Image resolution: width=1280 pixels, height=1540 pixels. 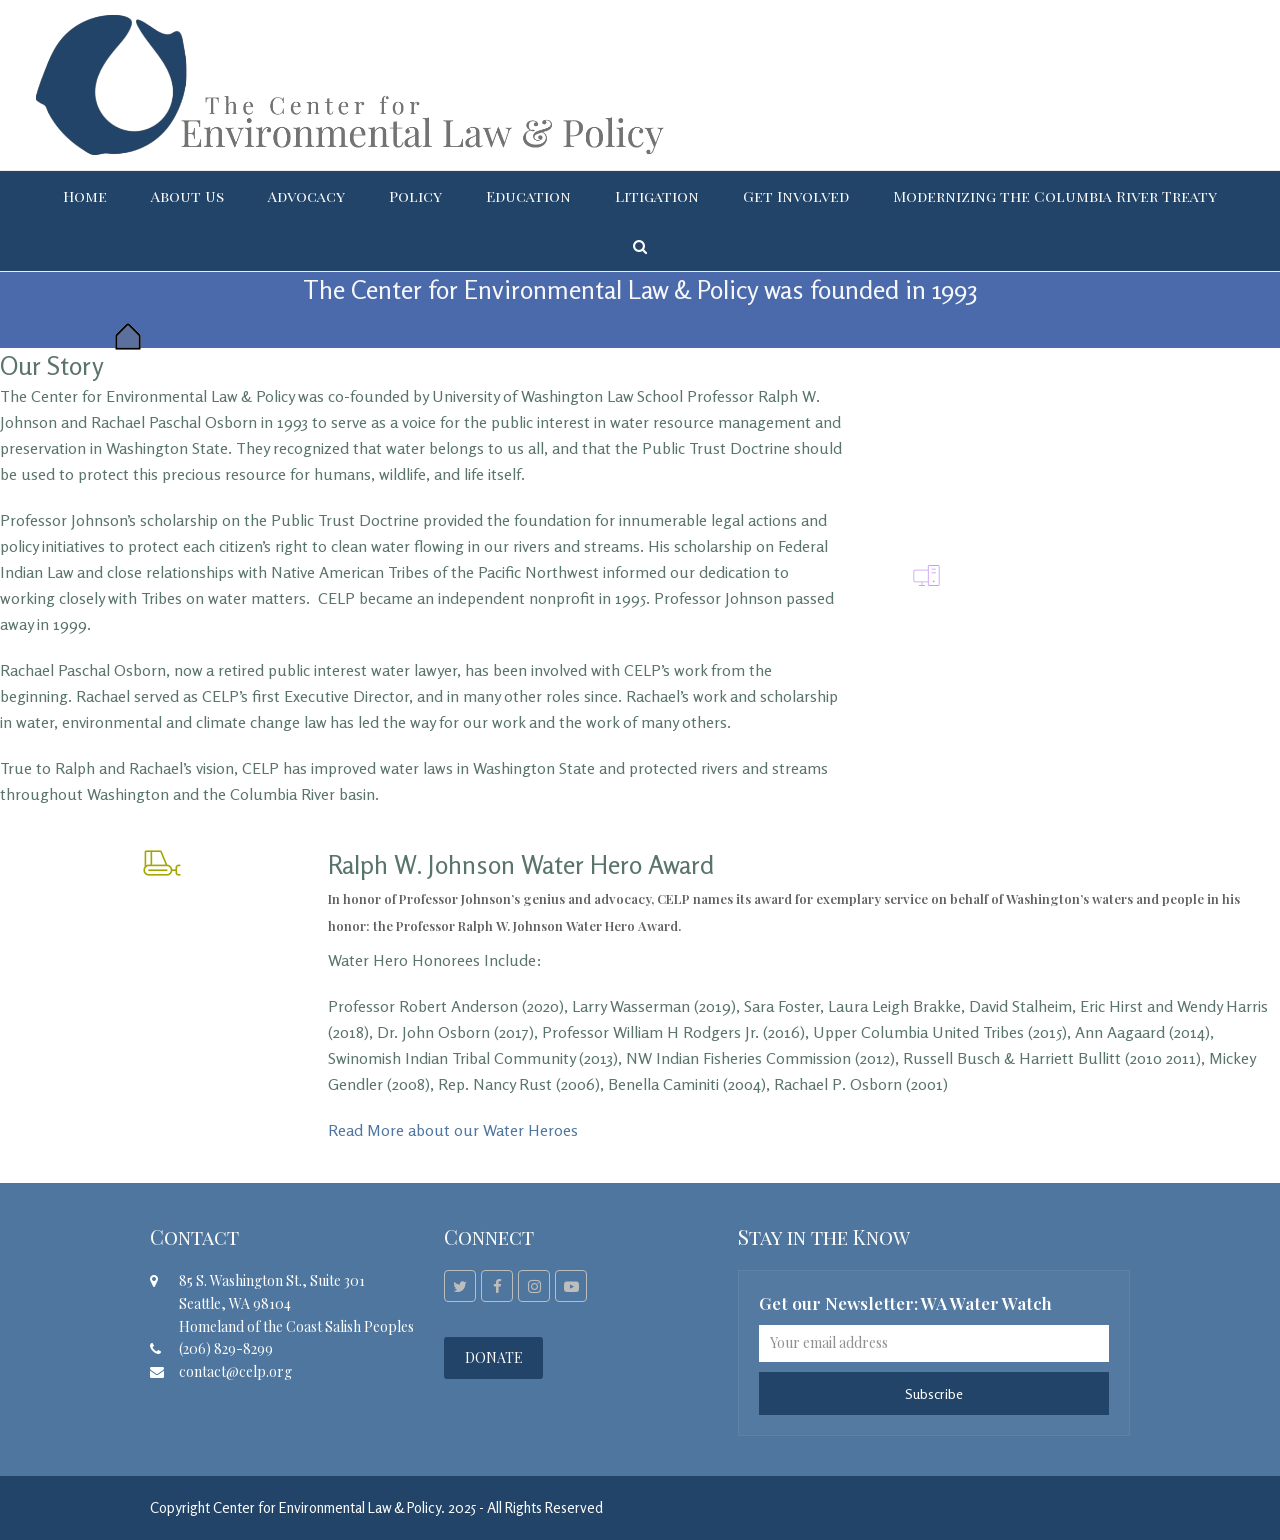 What do you see at coordinates (926, 575) in the screenshot?
I see `access desktop or PC settings` at bounding box center [926, 575].